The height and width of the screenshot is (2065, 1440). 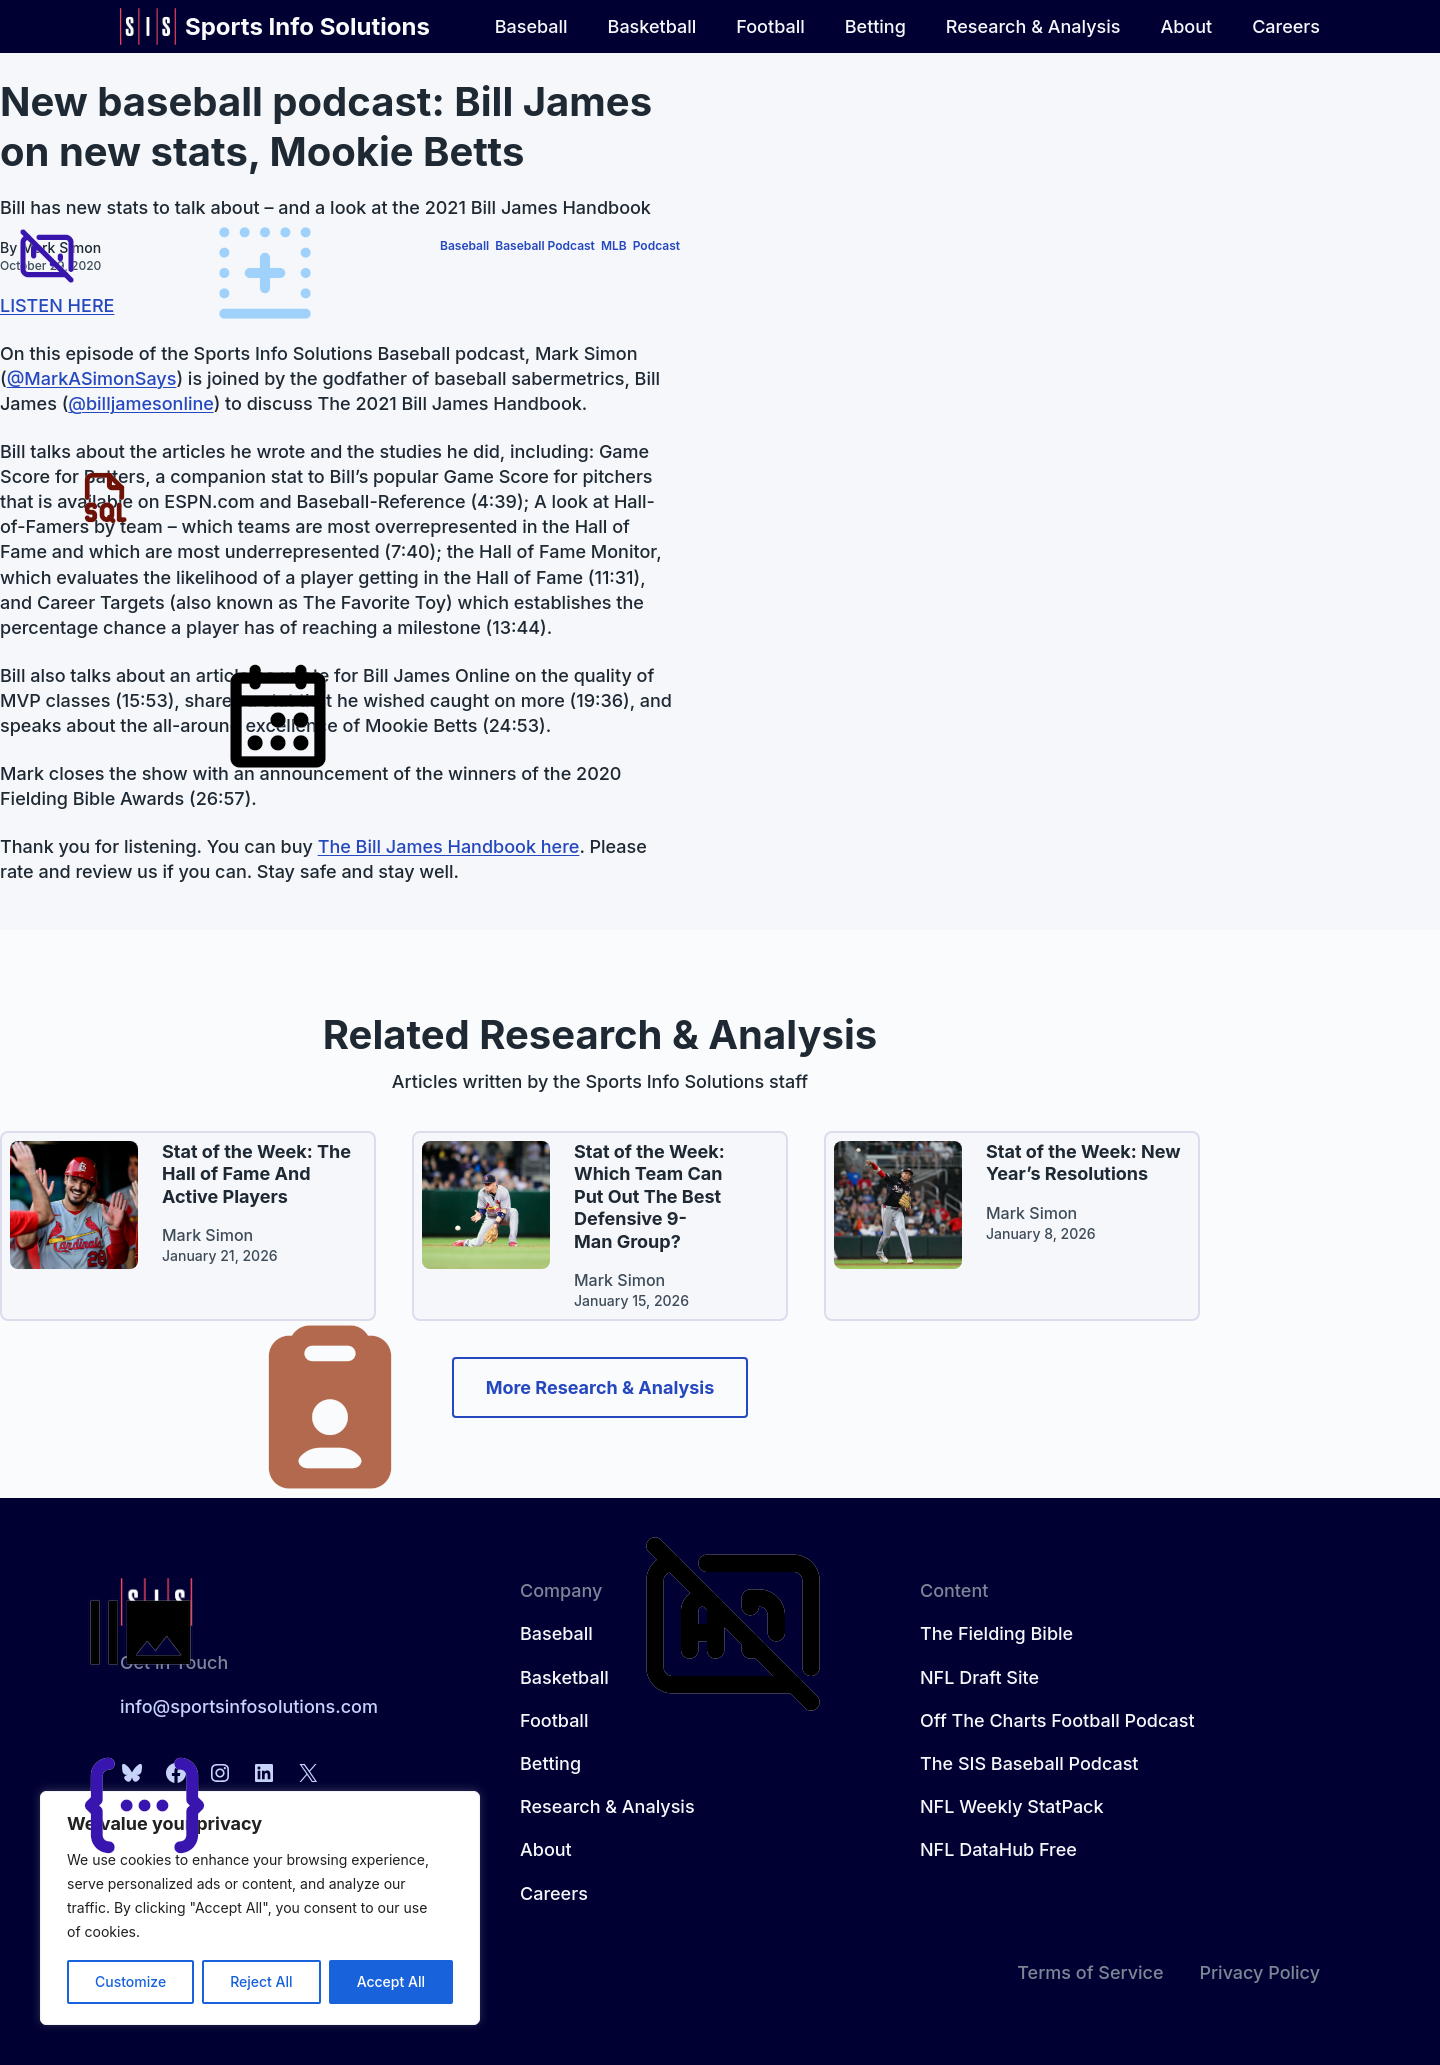 What do you see at coordinates (330, 1407) in the screenshot?
I see `view user profile or personnel record` at bounding box center [330, 1407].